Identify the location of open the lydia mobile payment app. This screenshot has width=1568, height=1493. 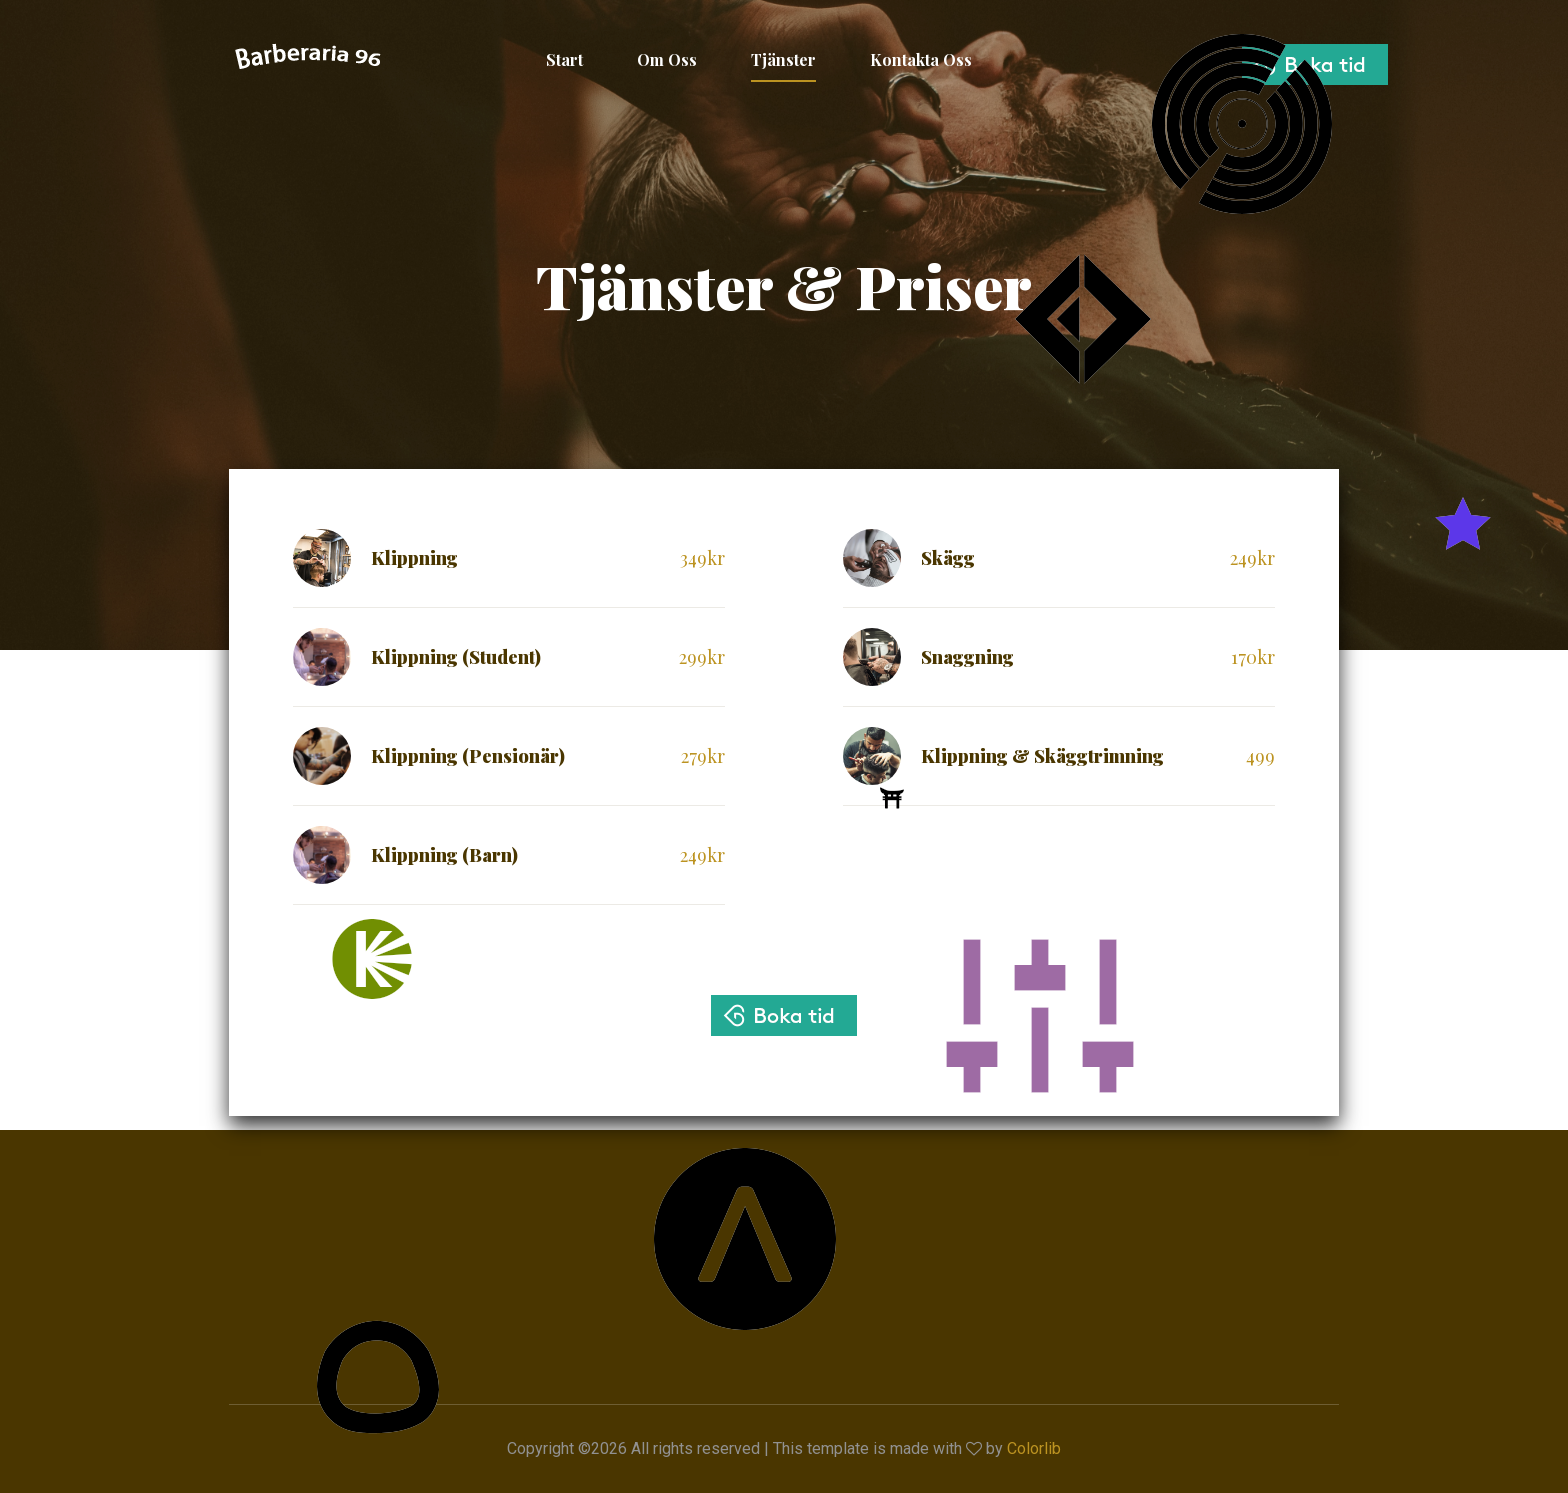
(745, 1239).